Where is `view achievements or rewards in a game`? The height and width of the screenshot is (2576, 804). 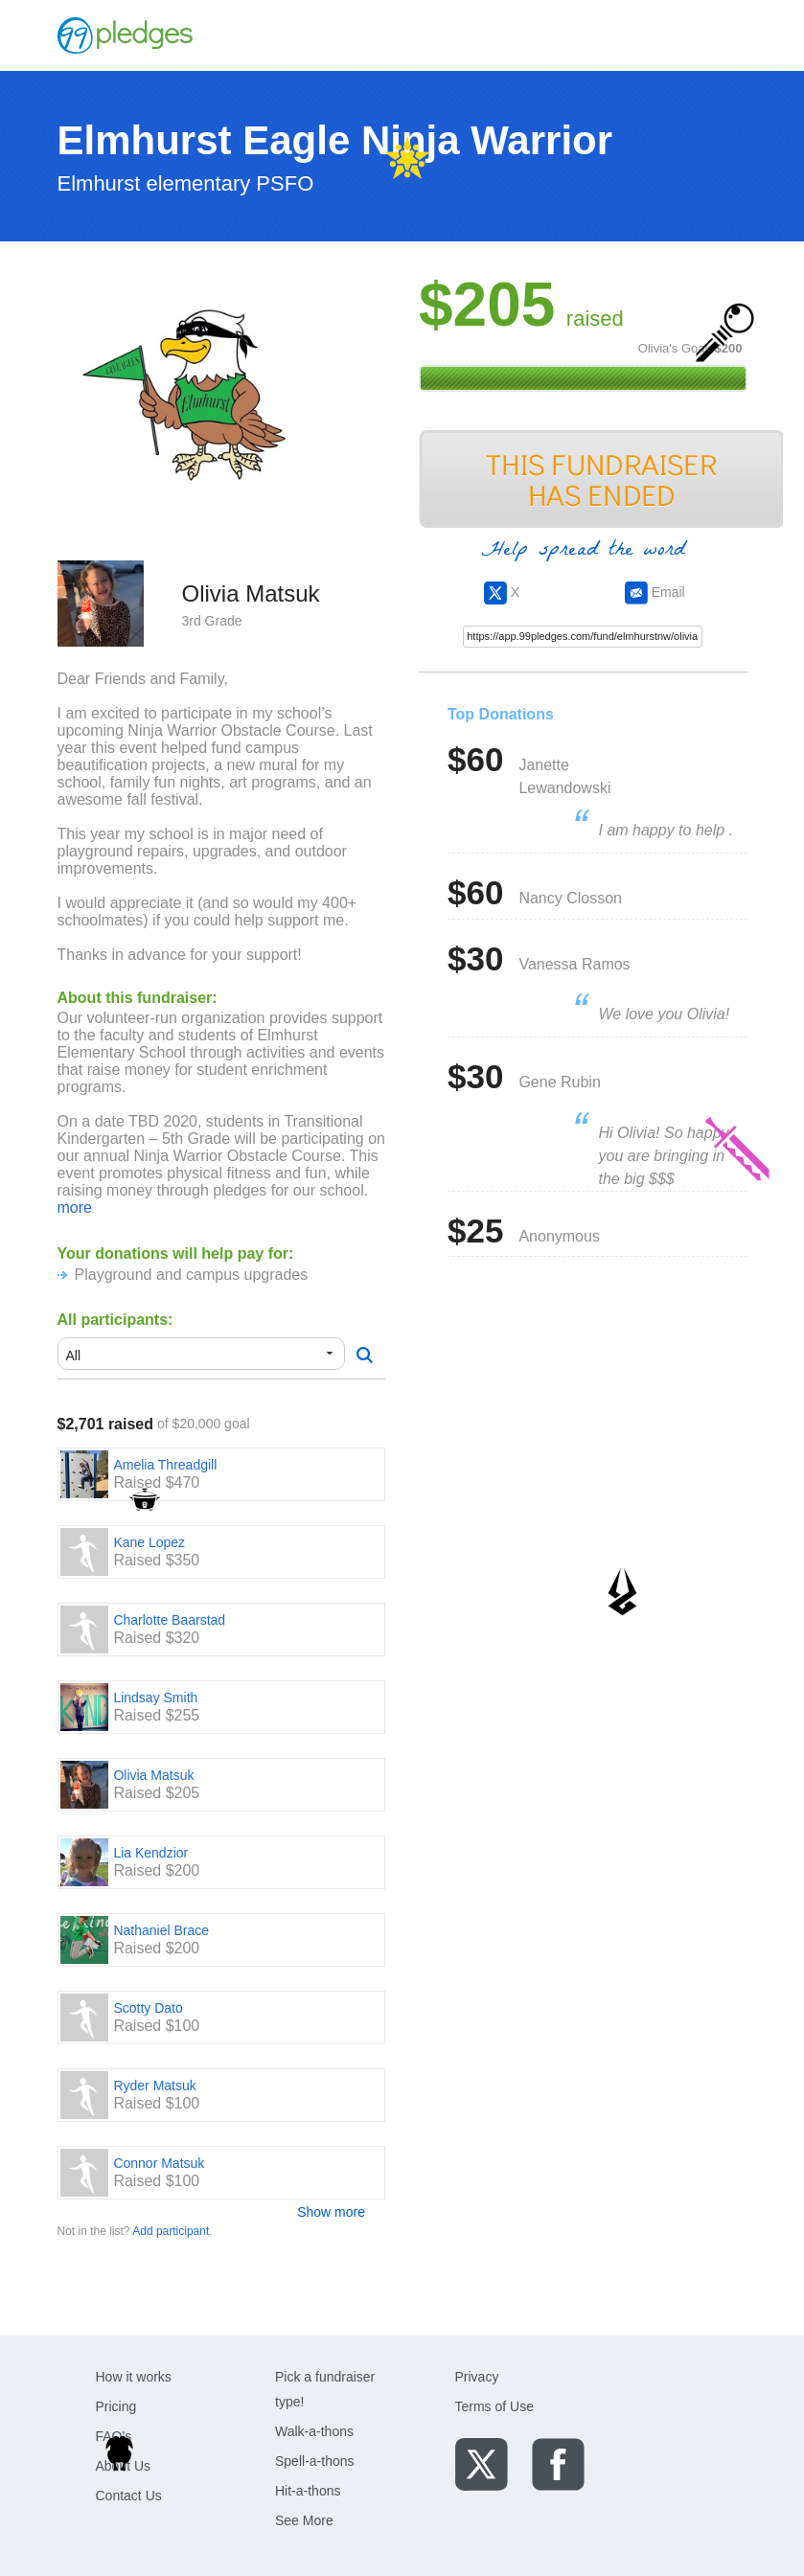
view achievements or rewards in a game is located at coordinates (407, 158).